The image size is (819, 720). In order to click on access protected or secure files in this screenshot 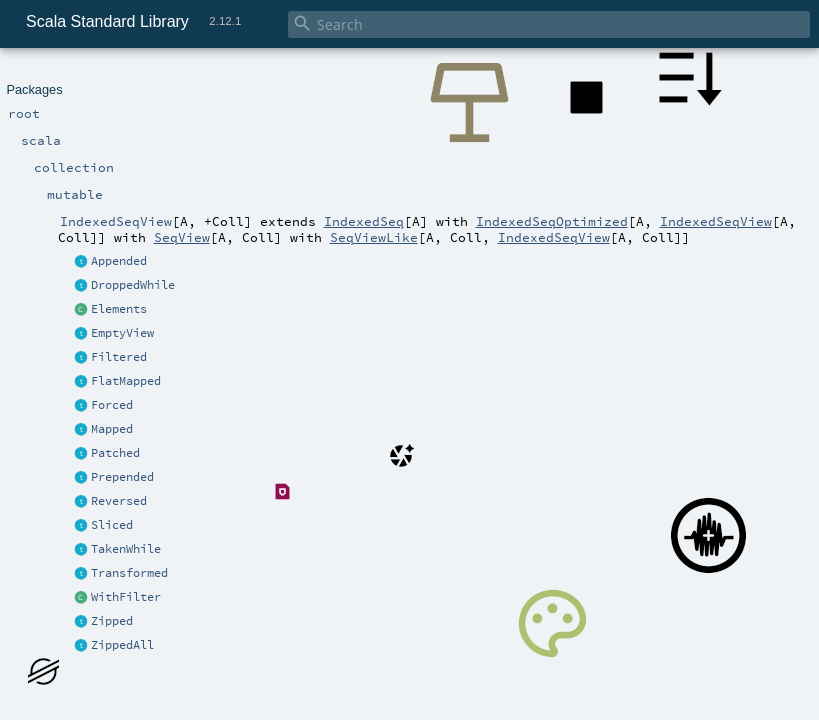, I will do `click(282, 491)`.